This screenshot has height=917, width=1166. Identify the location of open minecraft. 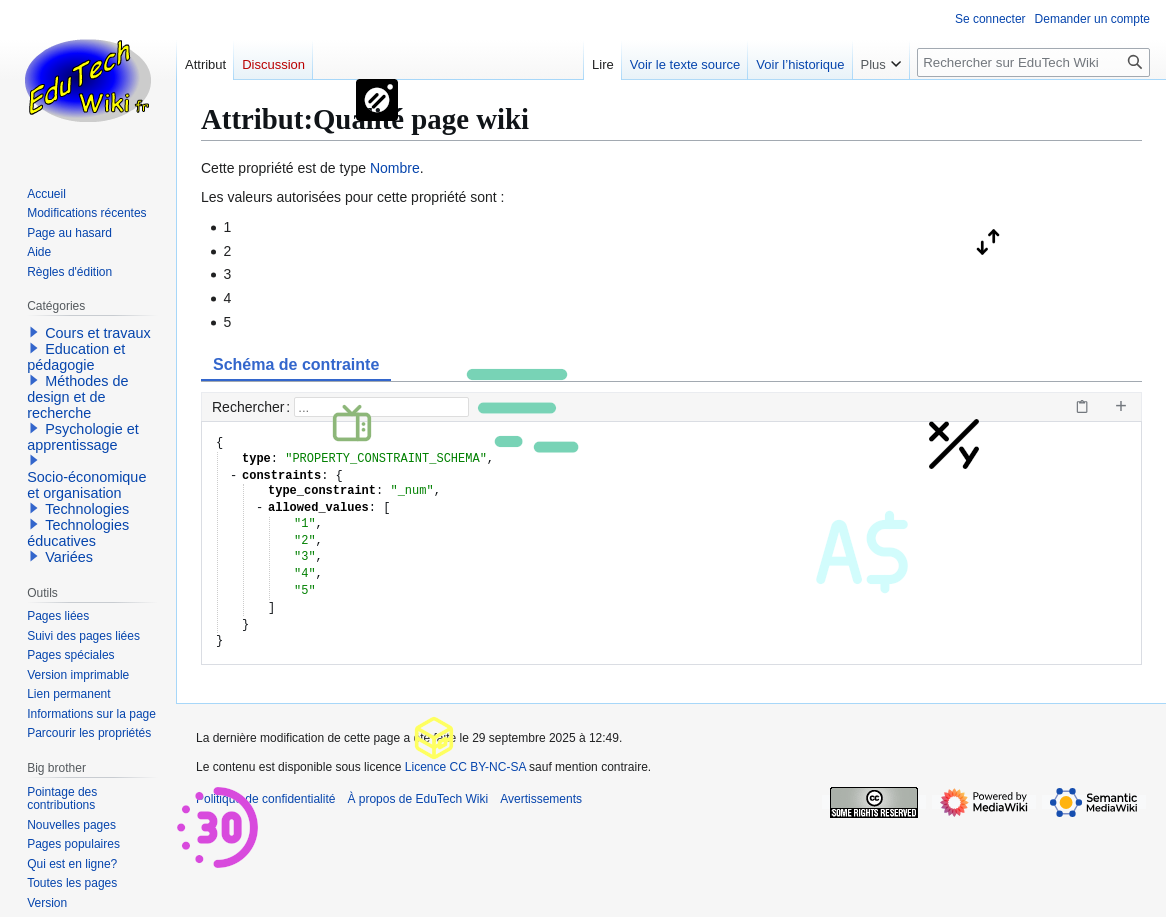
(434, 738).